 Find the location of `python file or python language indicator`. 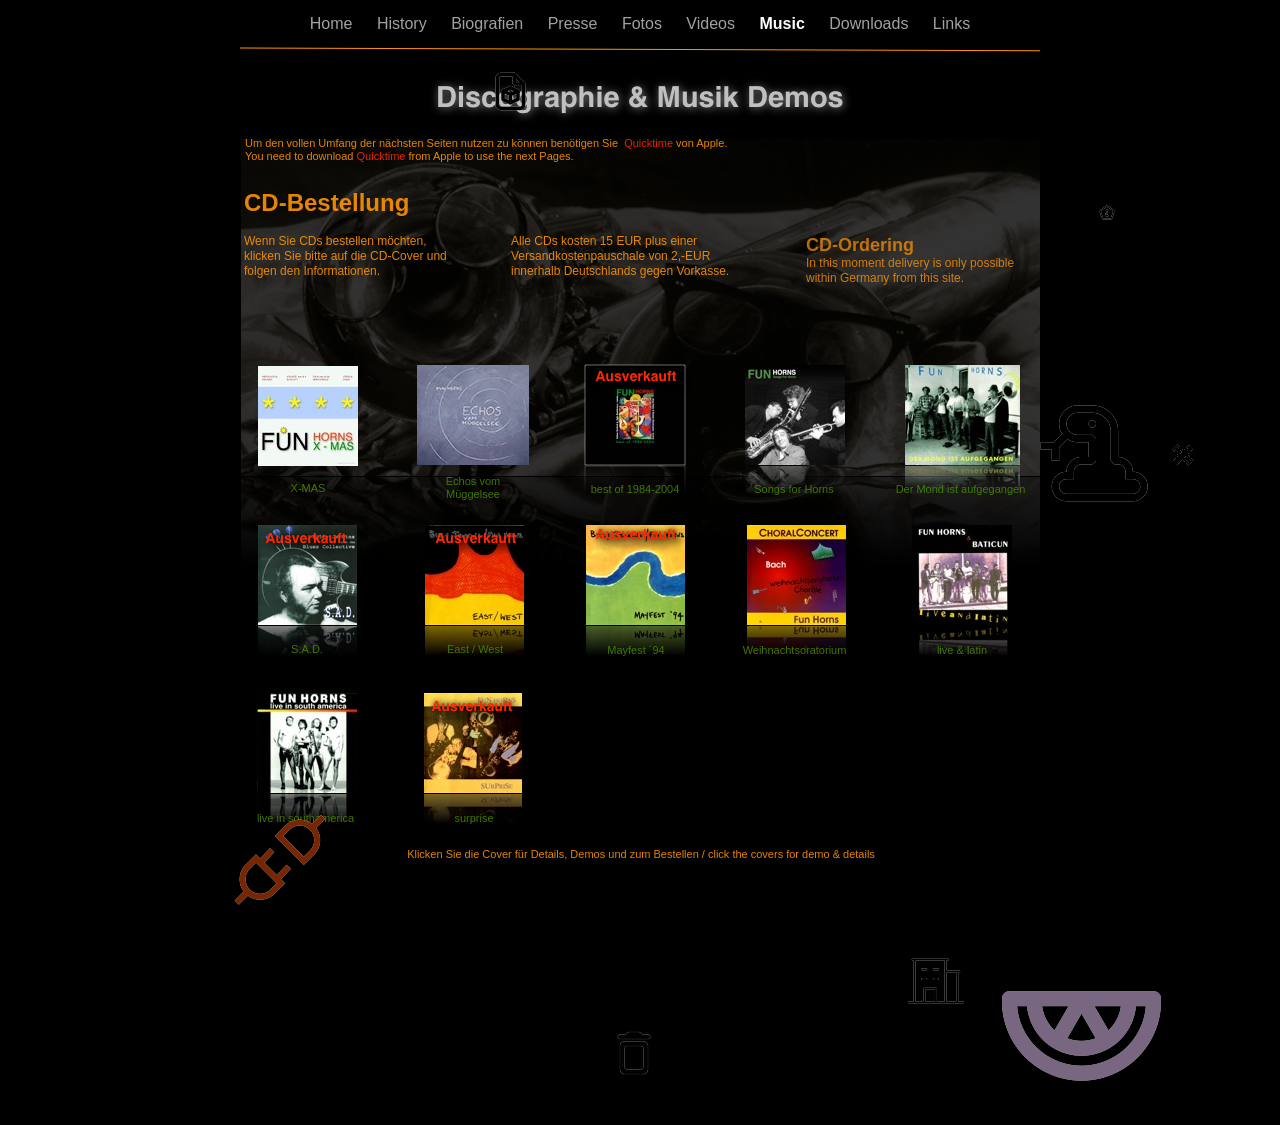

python file or python language indicator is located at coordinates (1096, 457).